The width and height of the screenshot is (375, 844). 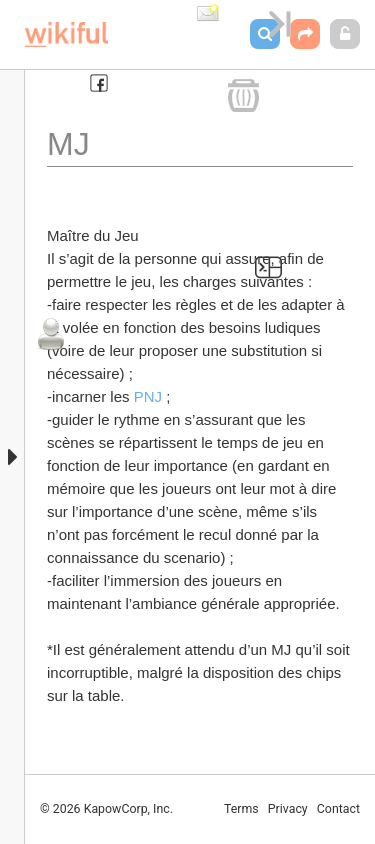 I want to click on connect your Facebook account, so click(x=99, y=83).